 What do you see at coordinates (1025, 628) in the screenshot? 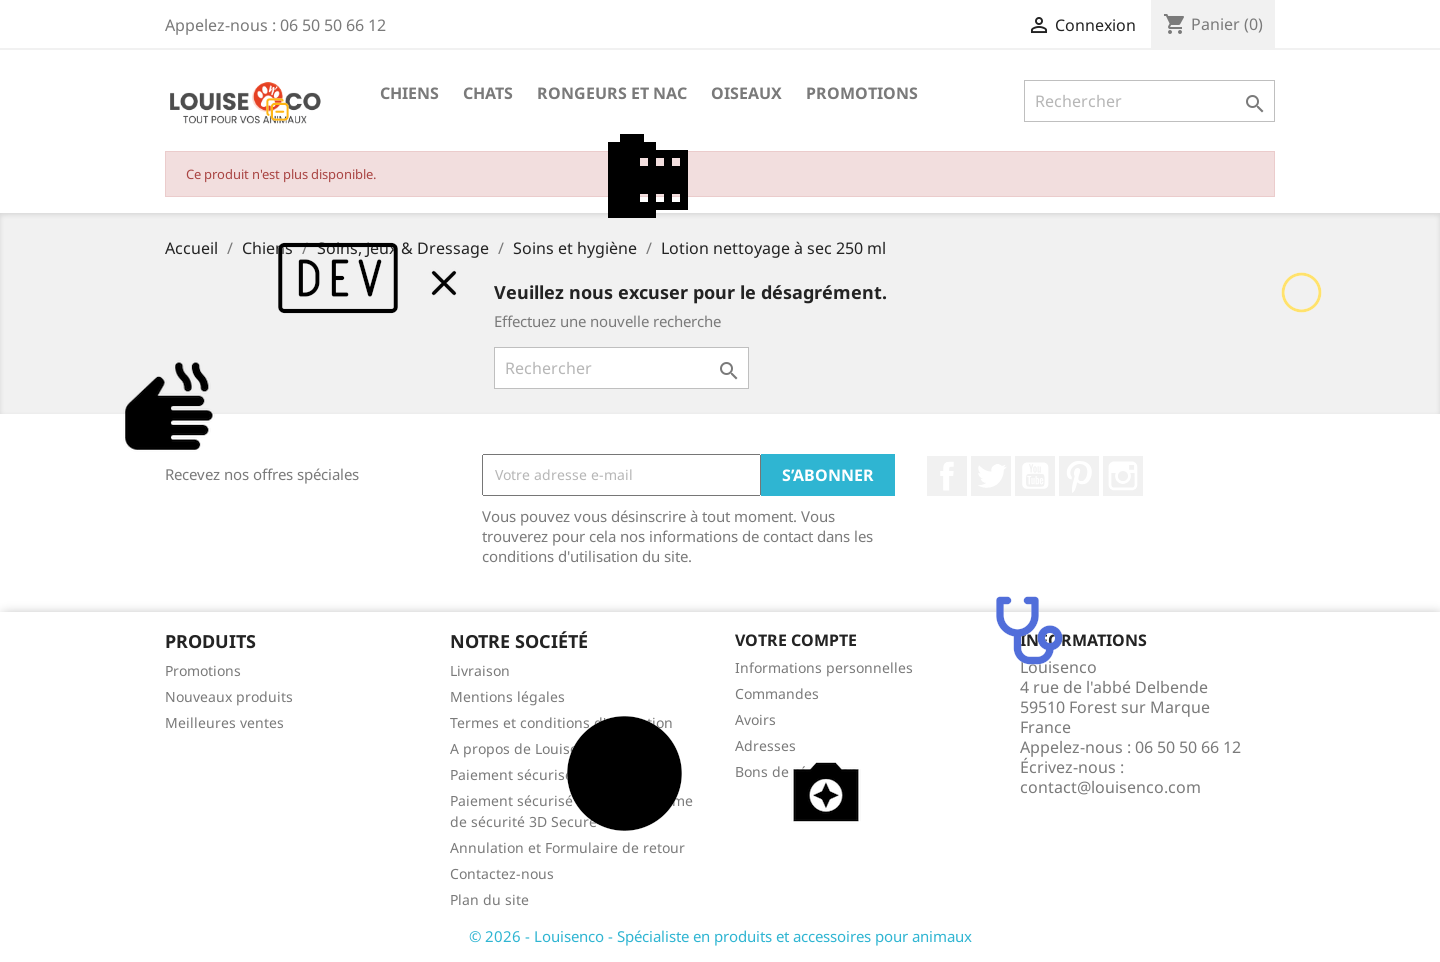
I see `access health or medical features` at bounding box center [1025, 628].